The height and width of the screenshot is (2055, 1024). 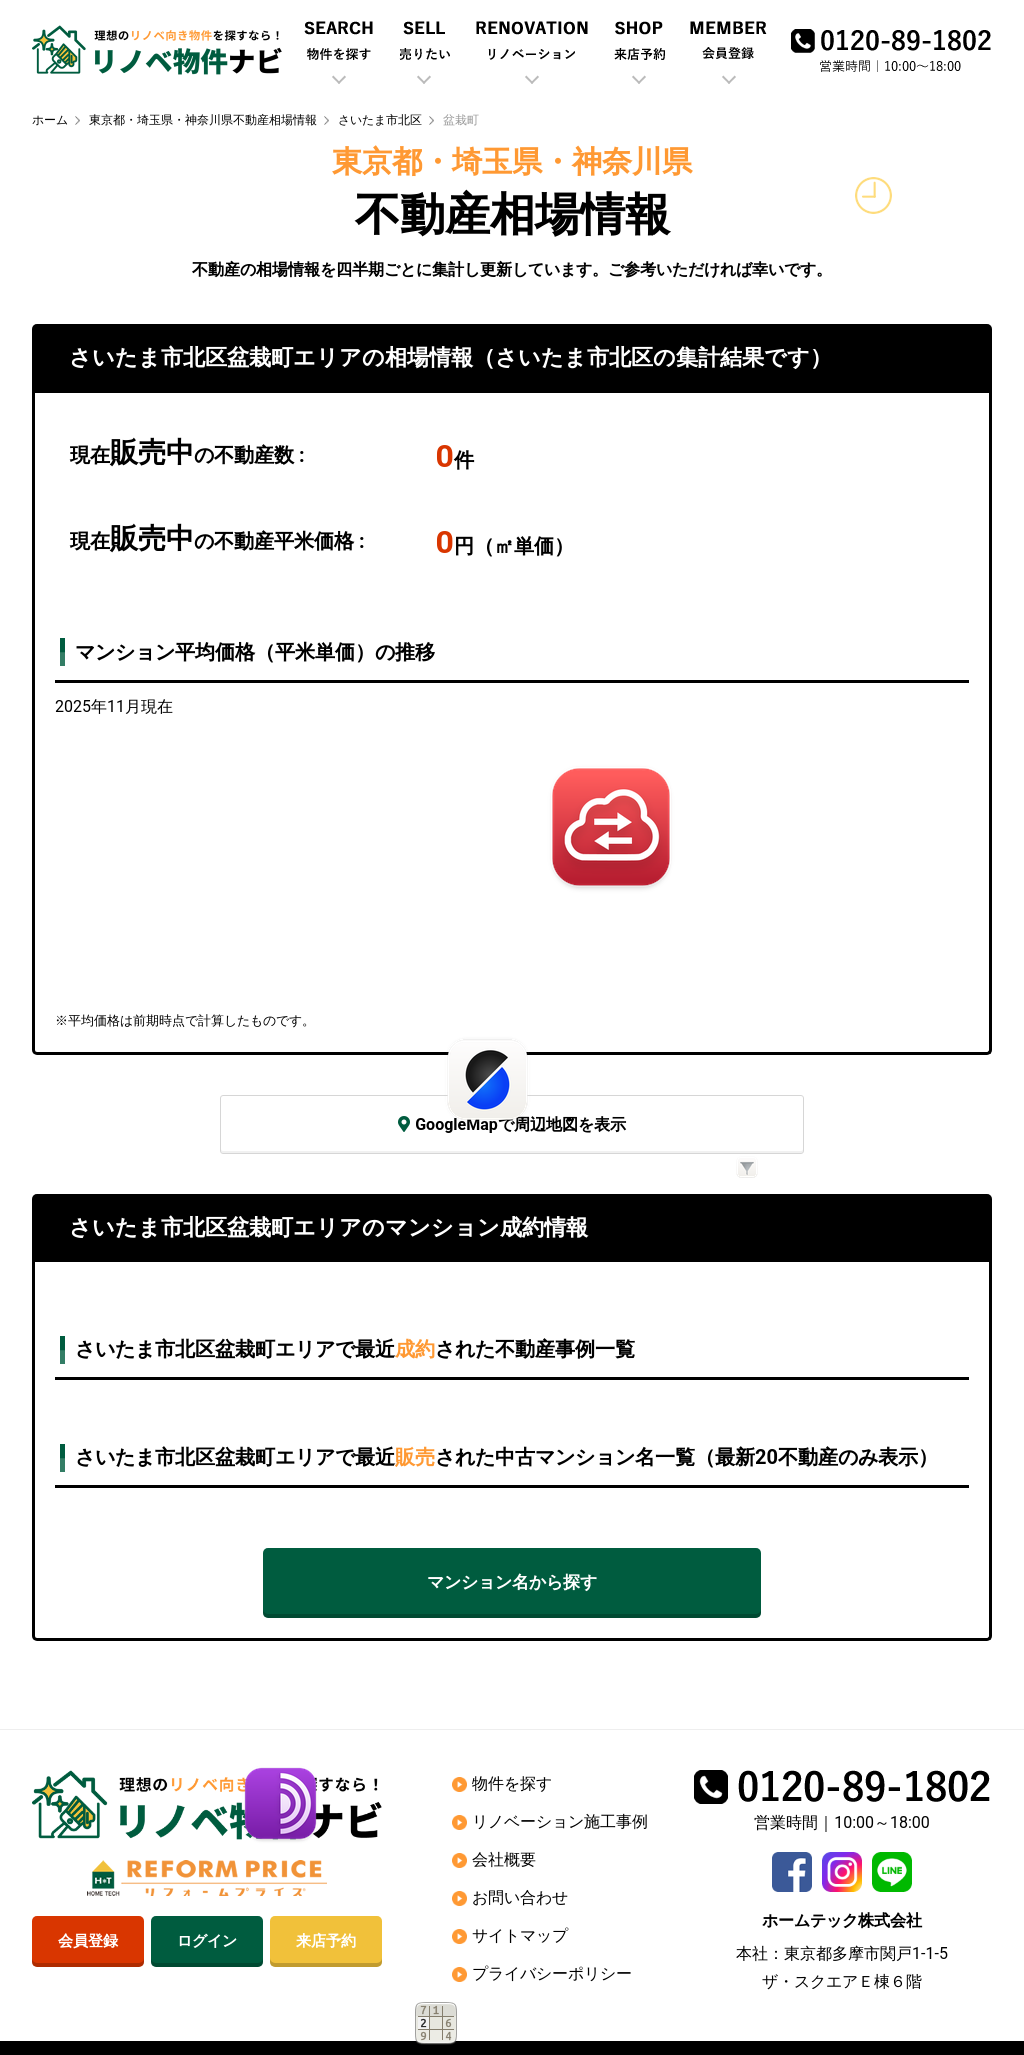 What do you see at coordinates (611, 827) in the screenshot?
I see `open opensnitch firewall application` at bounding box center [611, 827].